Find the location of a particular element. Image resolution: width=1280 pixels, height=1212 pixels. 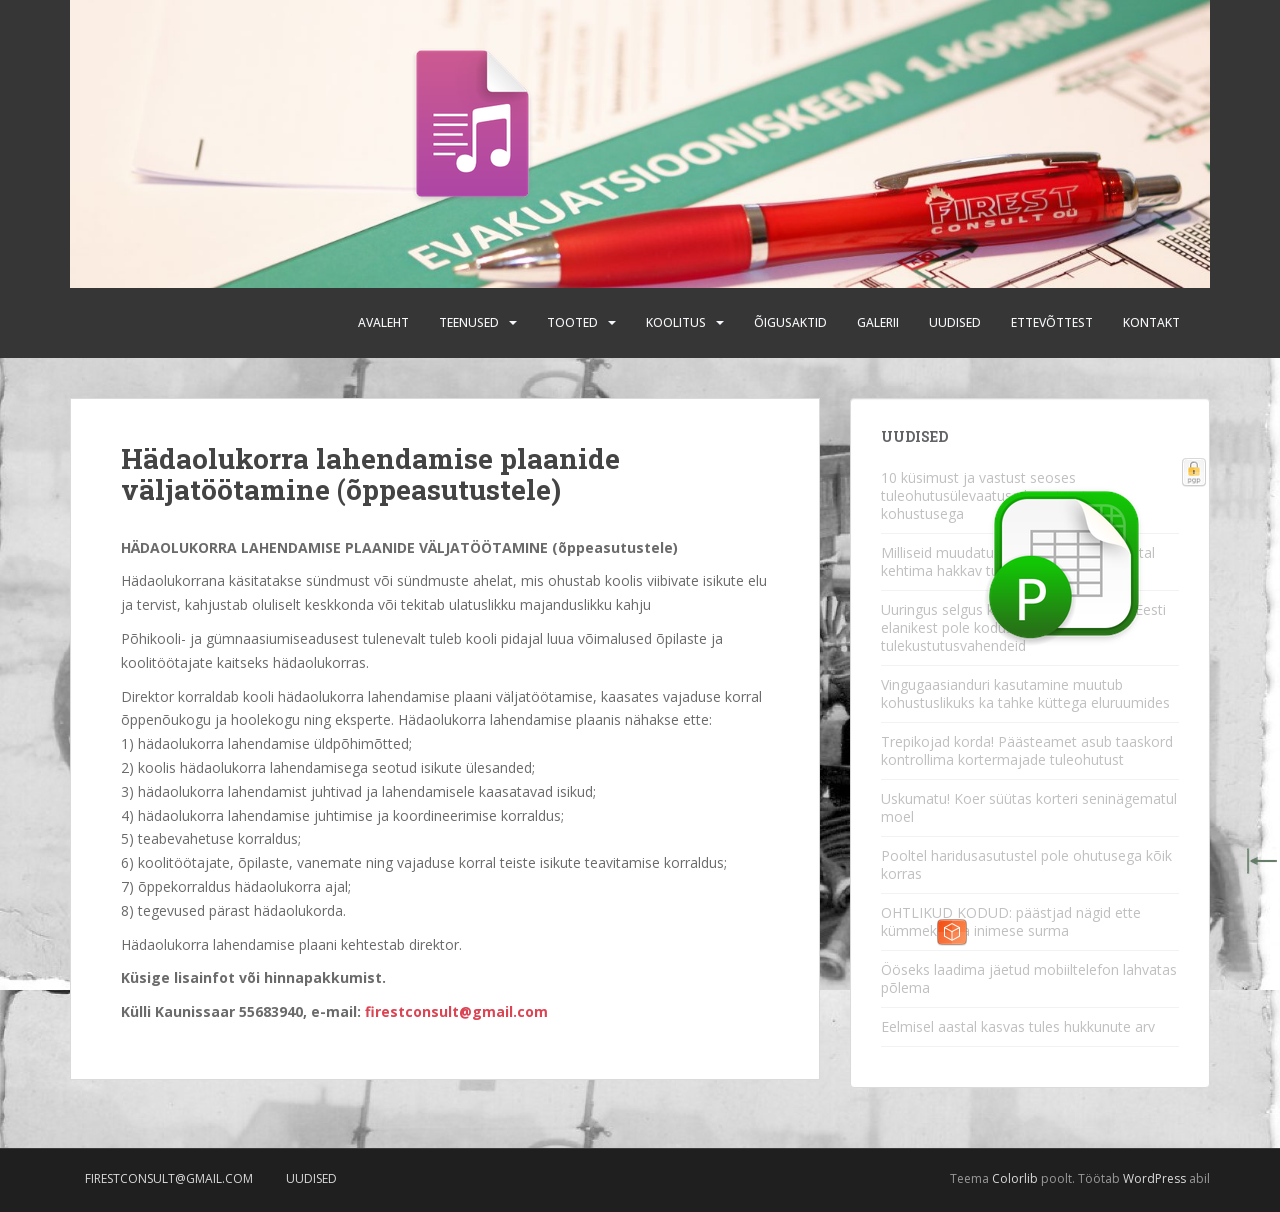

a pgp-encrypted file is located at coordinates (1194, 472).